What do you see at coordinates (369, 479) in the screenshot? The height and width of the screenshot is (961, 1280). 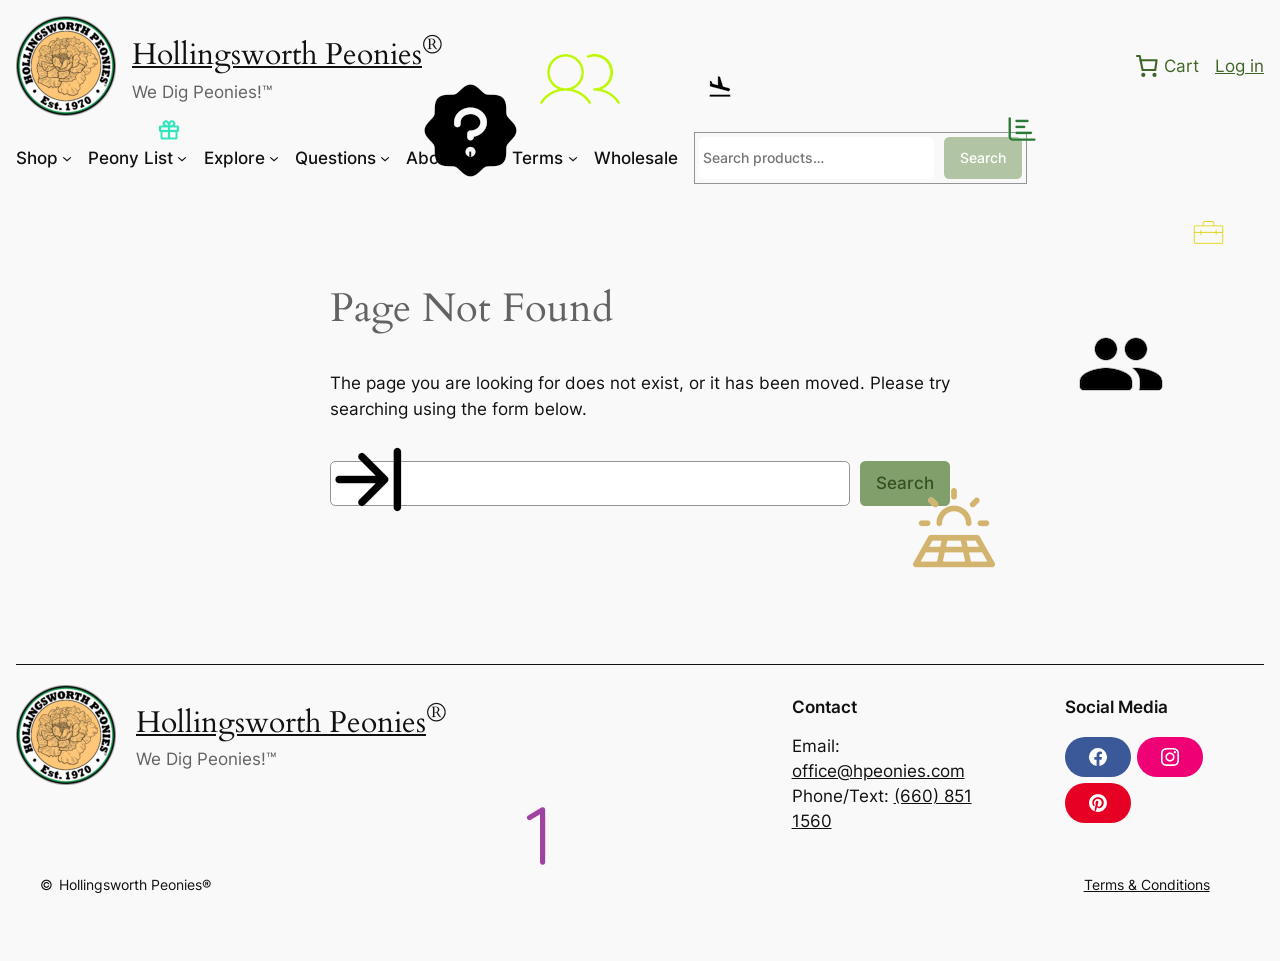 I see `navigate to the next item or page` at bounding box center [369, 479].